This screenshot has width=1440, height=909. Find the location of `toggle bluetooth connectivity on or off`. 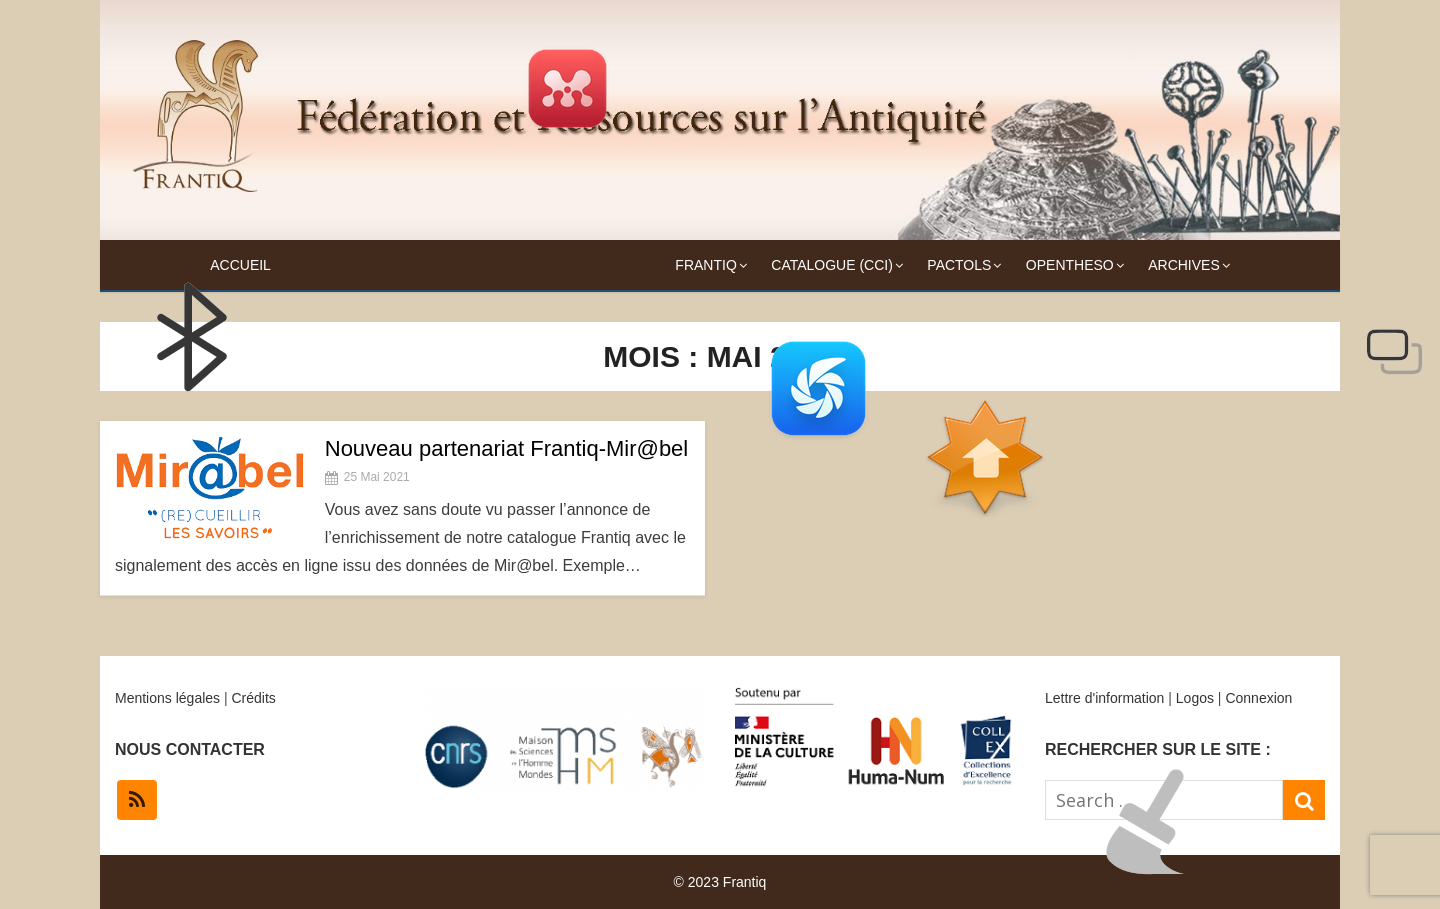

toggle bluetooth connectivity on or off is located at coordinates (192, 337).